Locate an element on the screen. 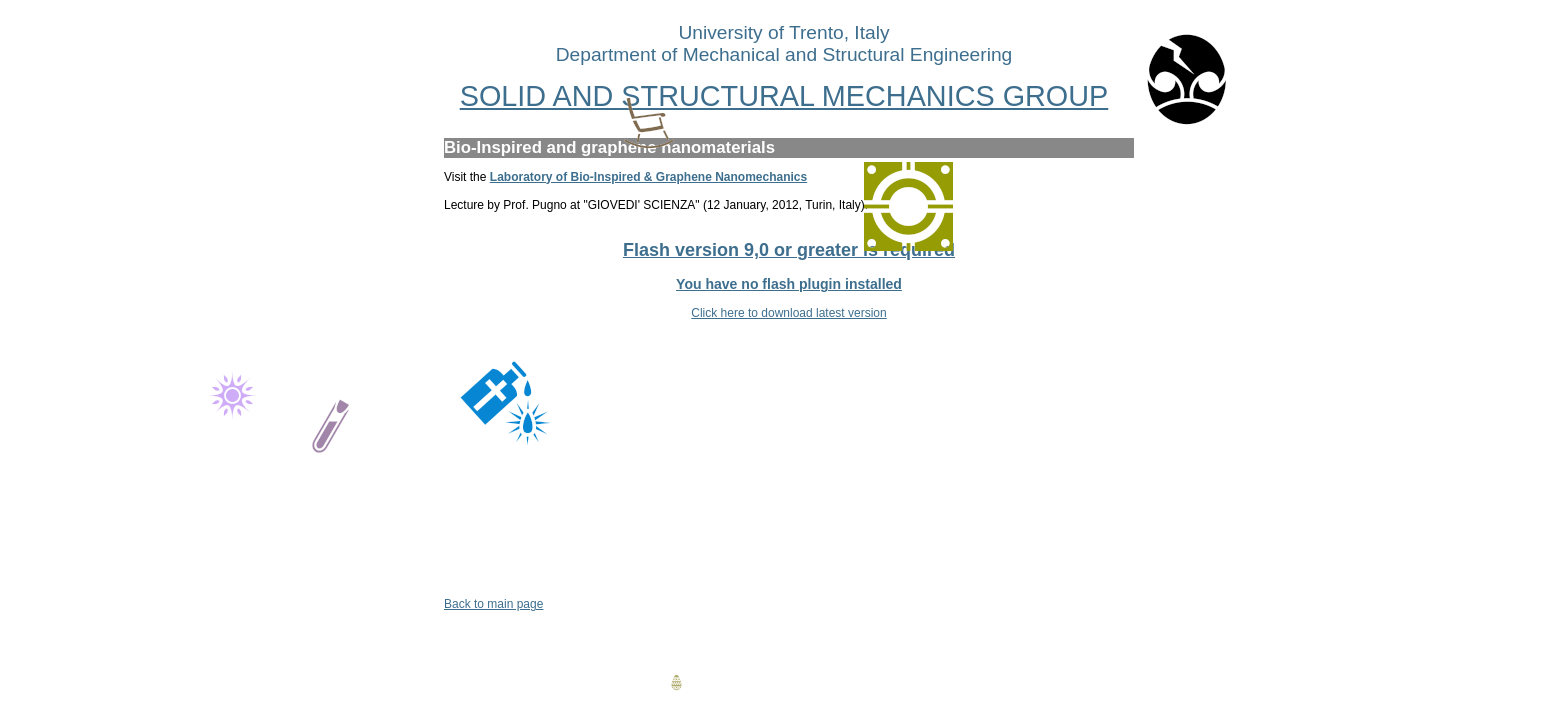  browse furniture or home decor items is located at coordinates (649, 123).